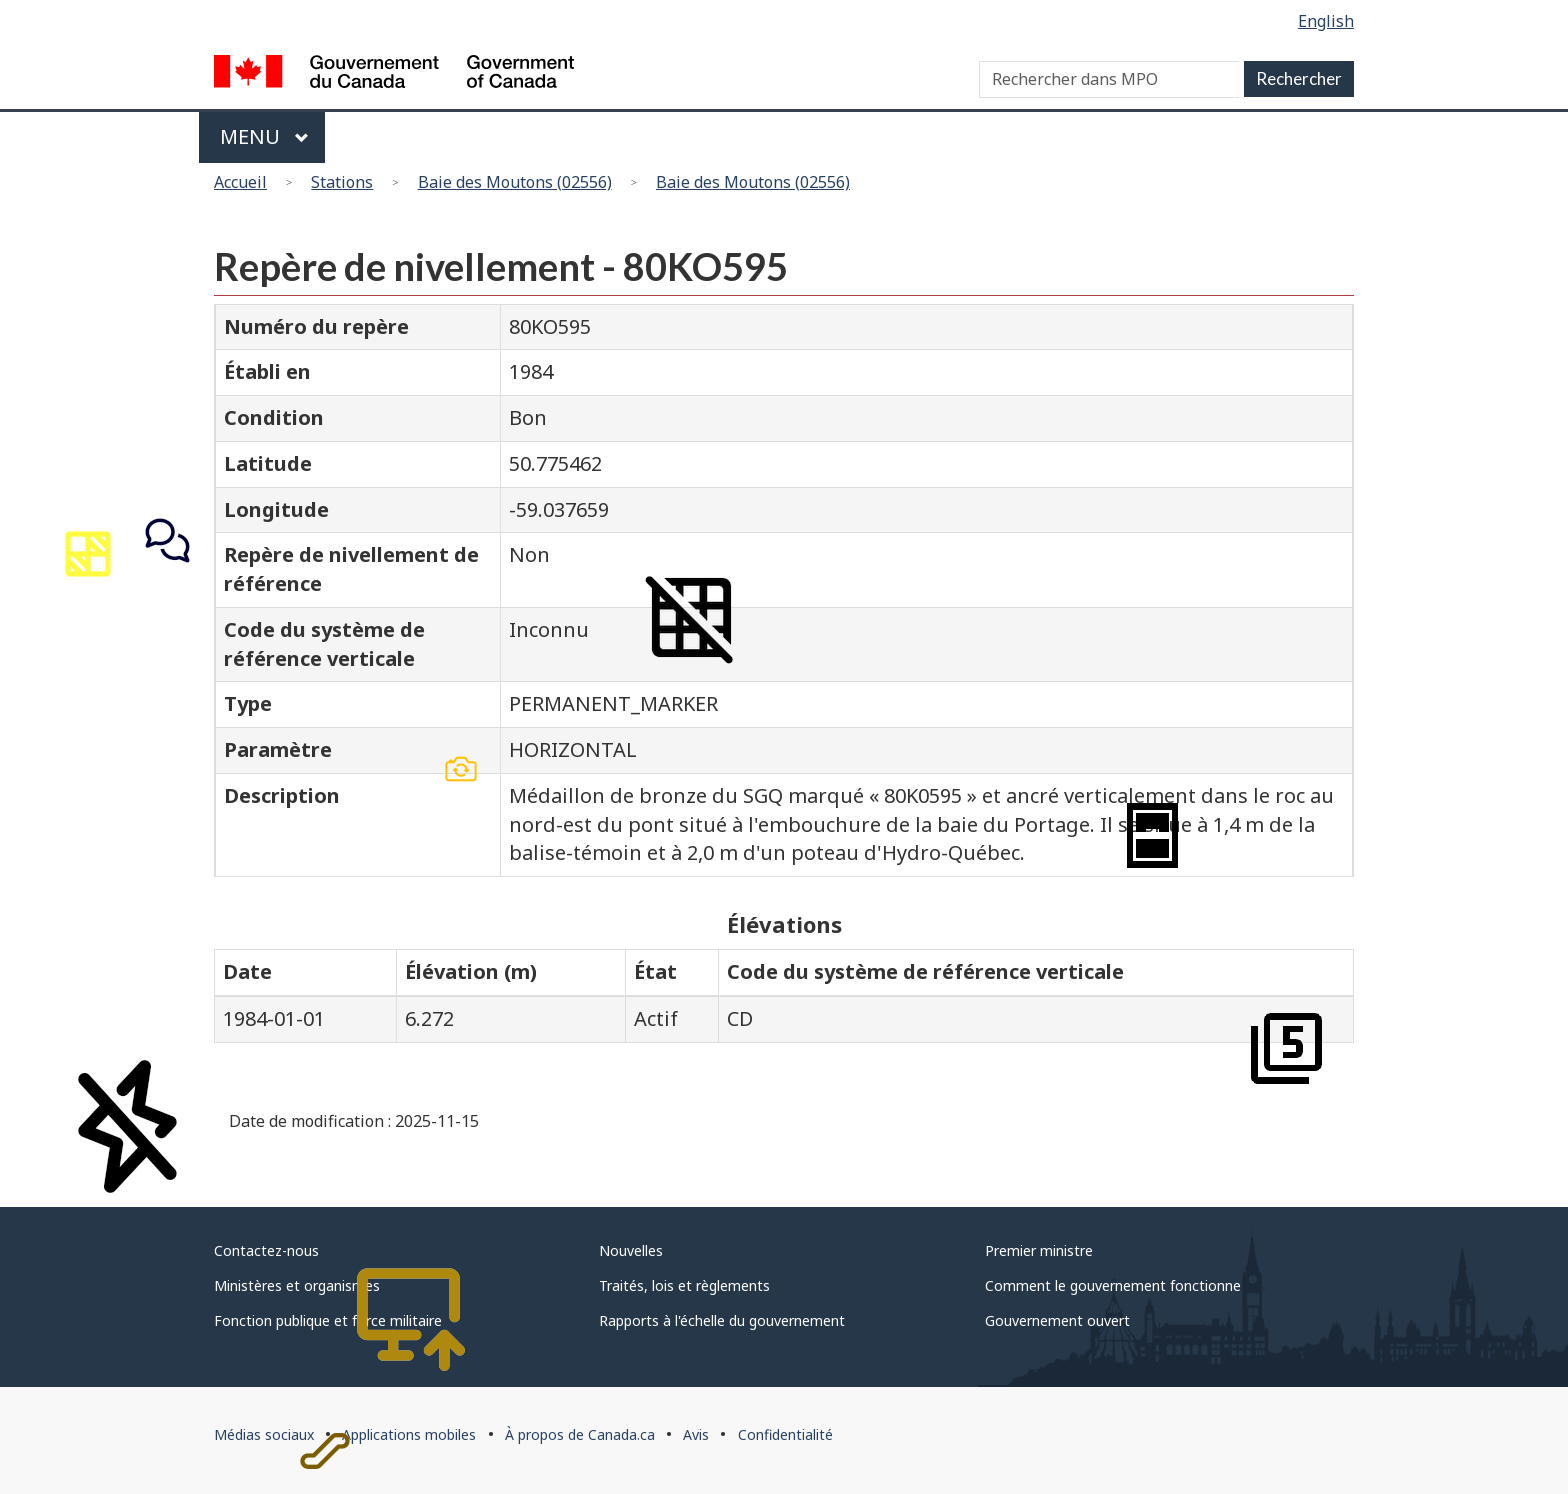 This screenshot has height=1494, width=1568. What do you see at coordinates (127, 1126) in the screenshot?
I see `disable flash or lightning mode` at bounding box center [127, 1126].